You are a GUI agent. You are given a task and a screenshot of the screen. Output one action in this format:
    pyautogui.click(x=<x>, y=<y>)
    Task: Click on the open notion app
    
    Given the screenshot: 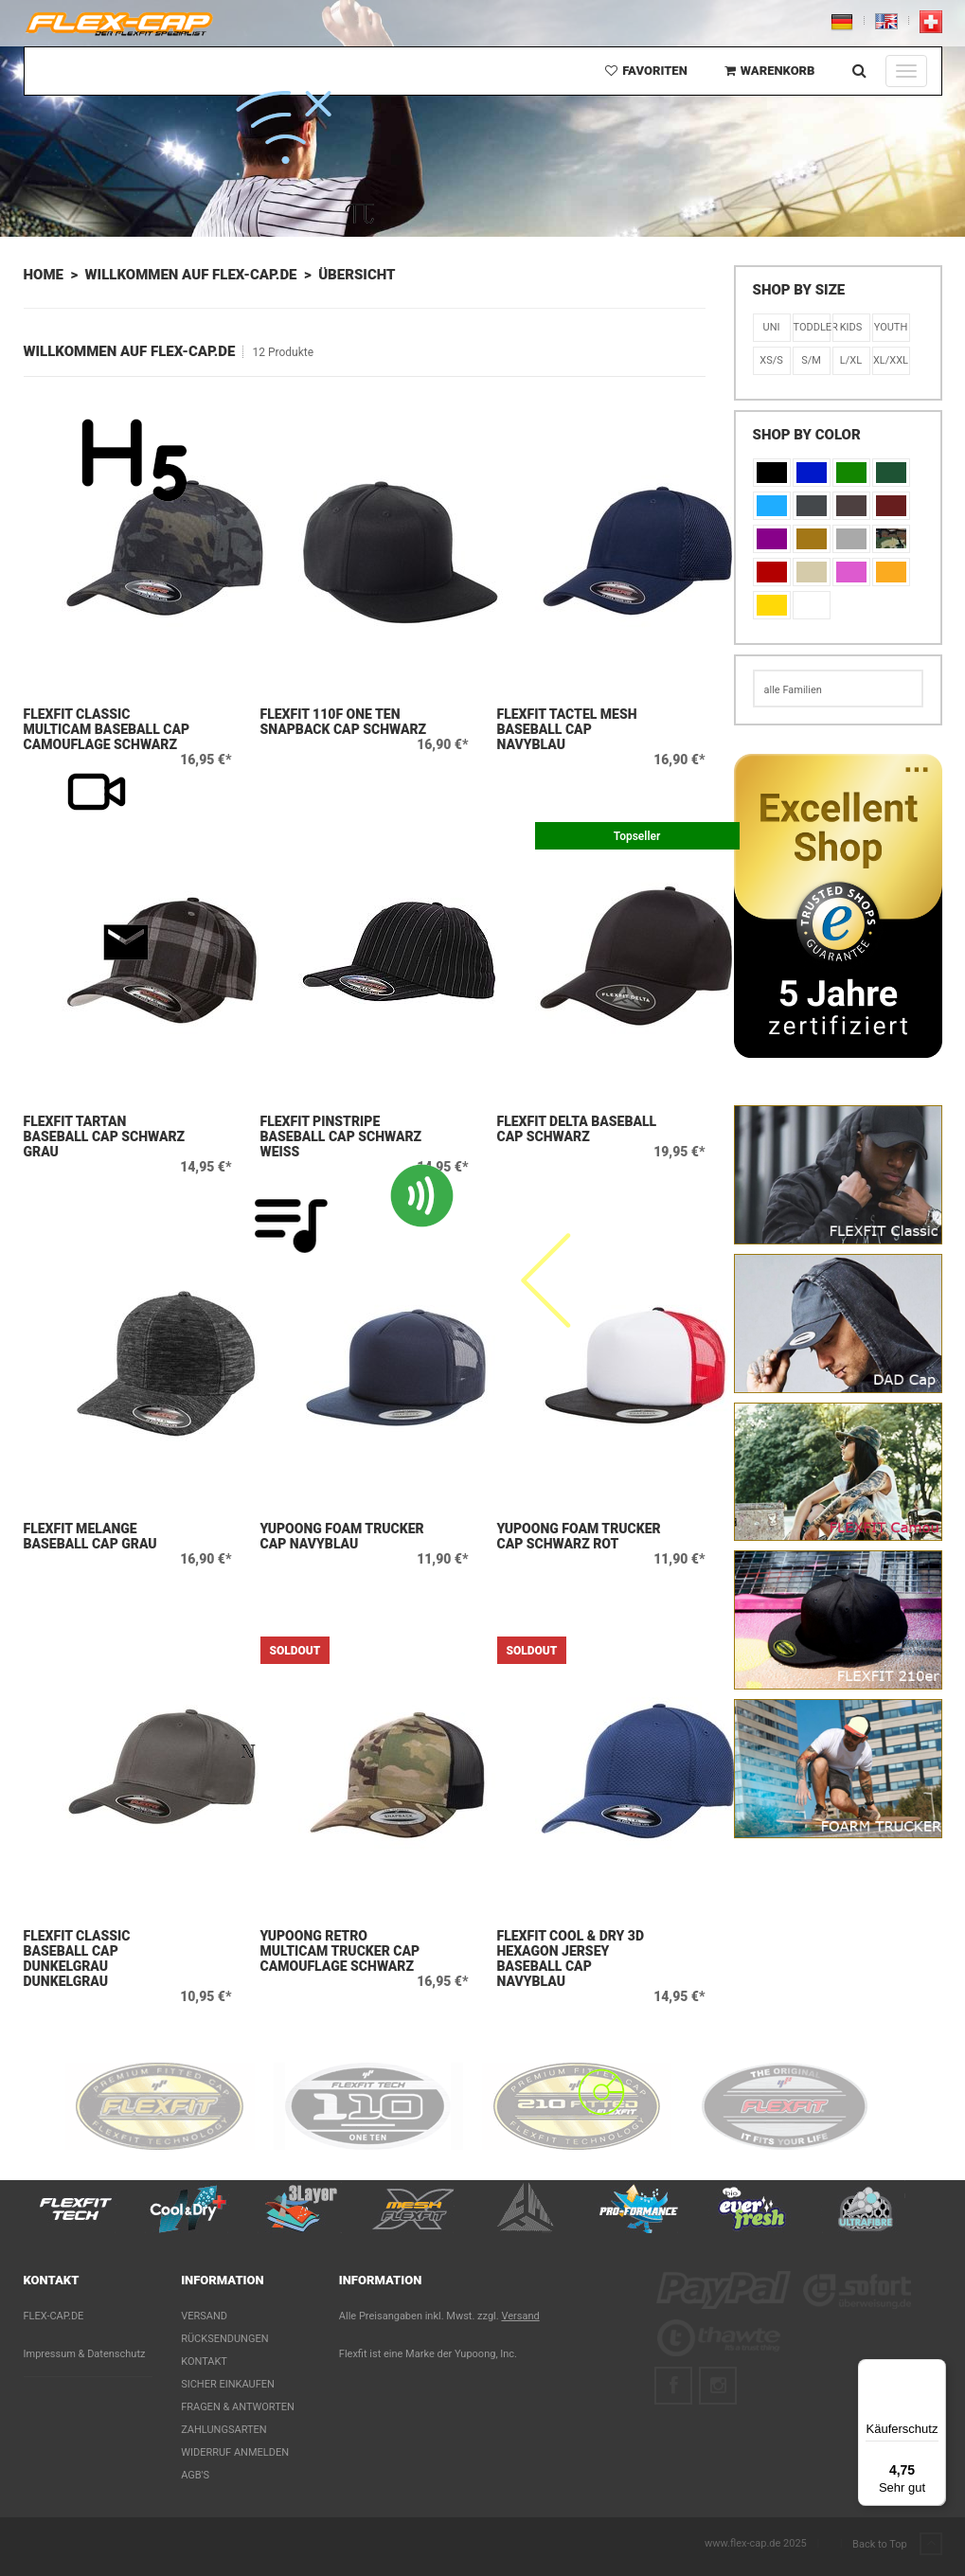 What is the action you would take?
    pyautogui.click(x=248, y=1751)
    